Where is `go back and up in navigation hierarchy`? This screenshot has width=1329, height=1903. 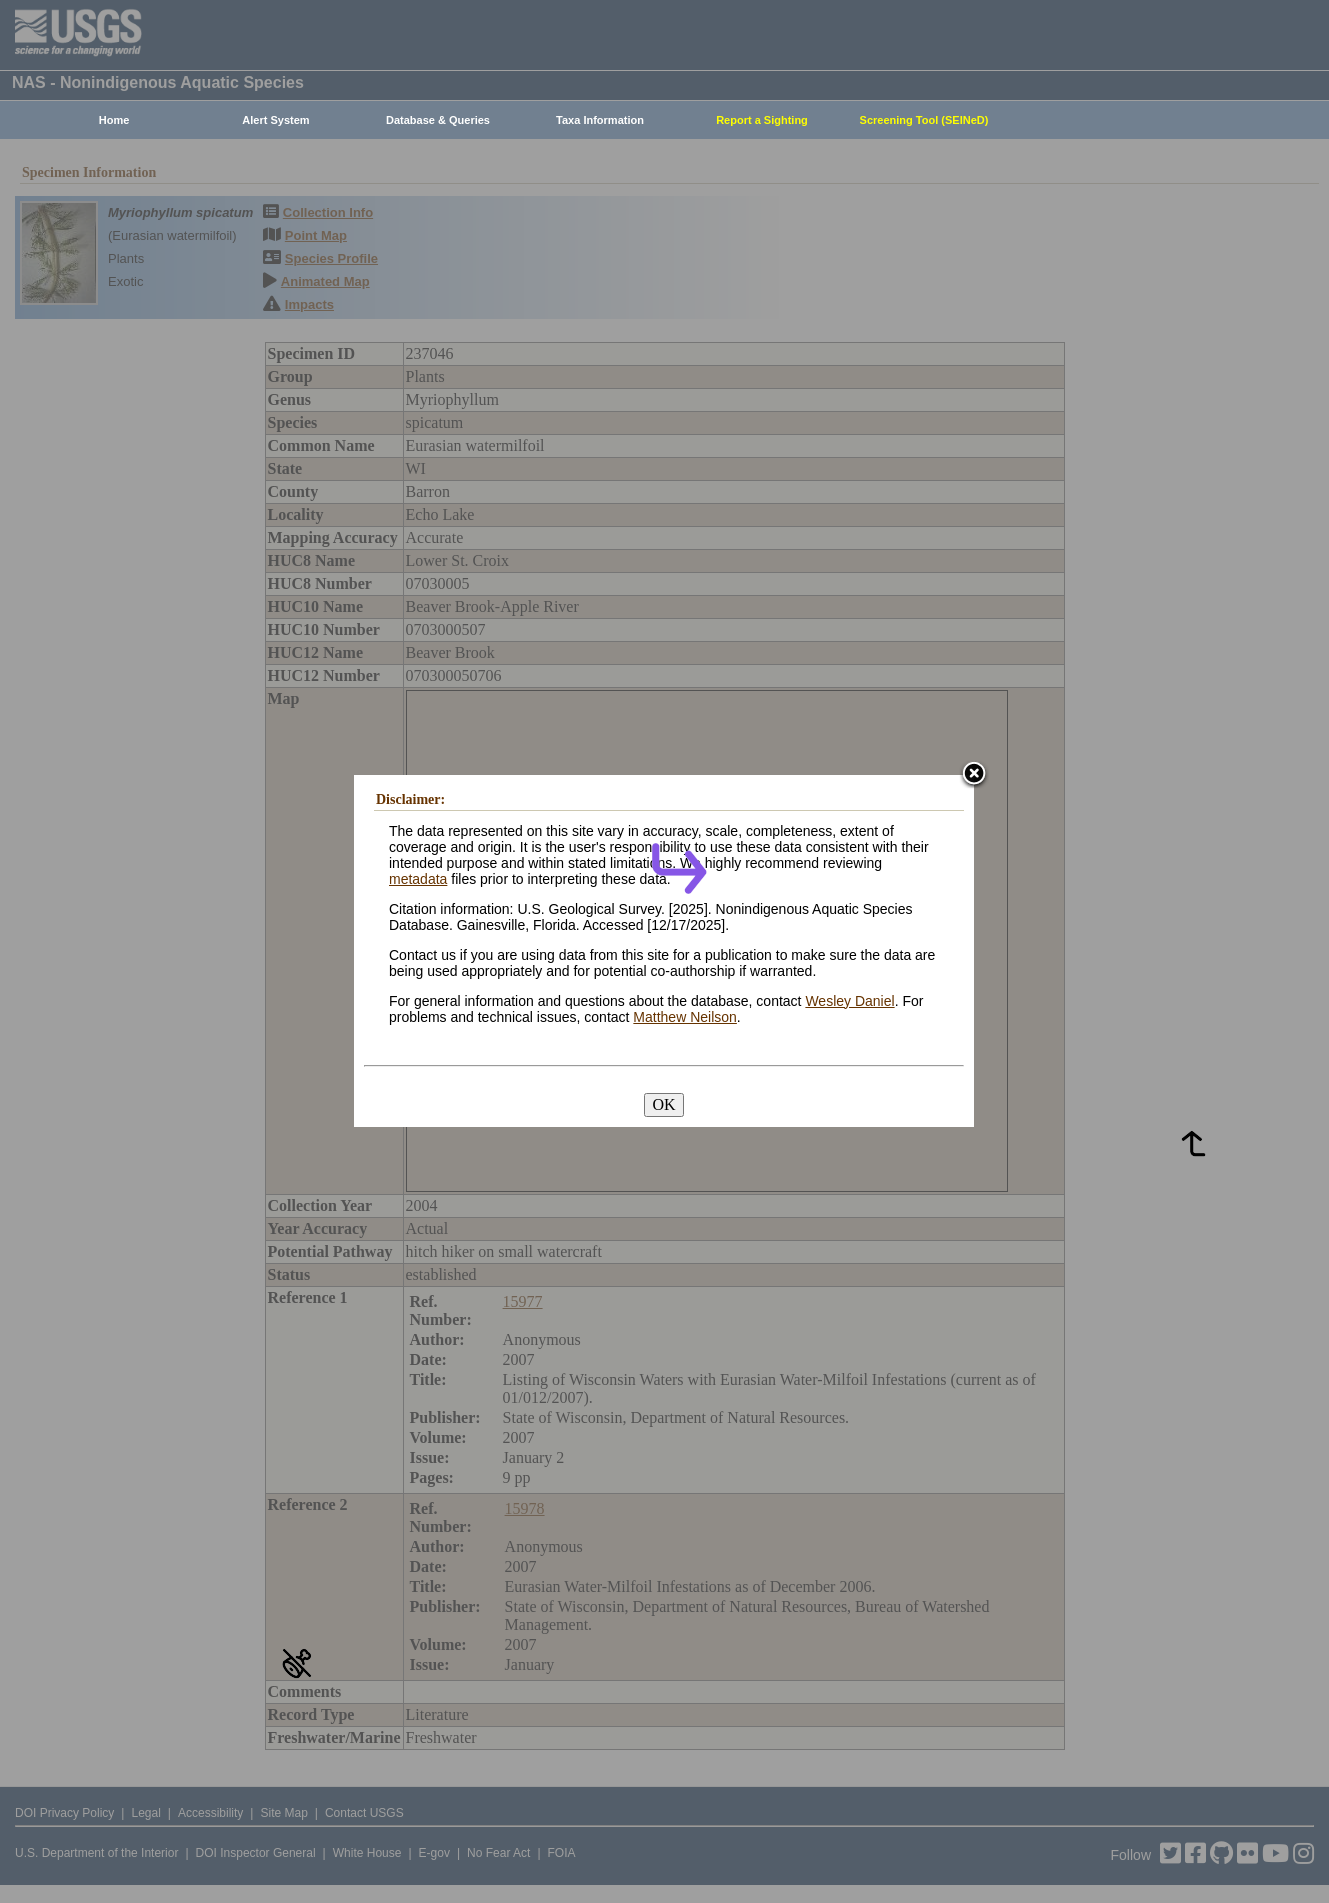
go back and up in navigation hierarchy is located at coordinates (1193, 1144).